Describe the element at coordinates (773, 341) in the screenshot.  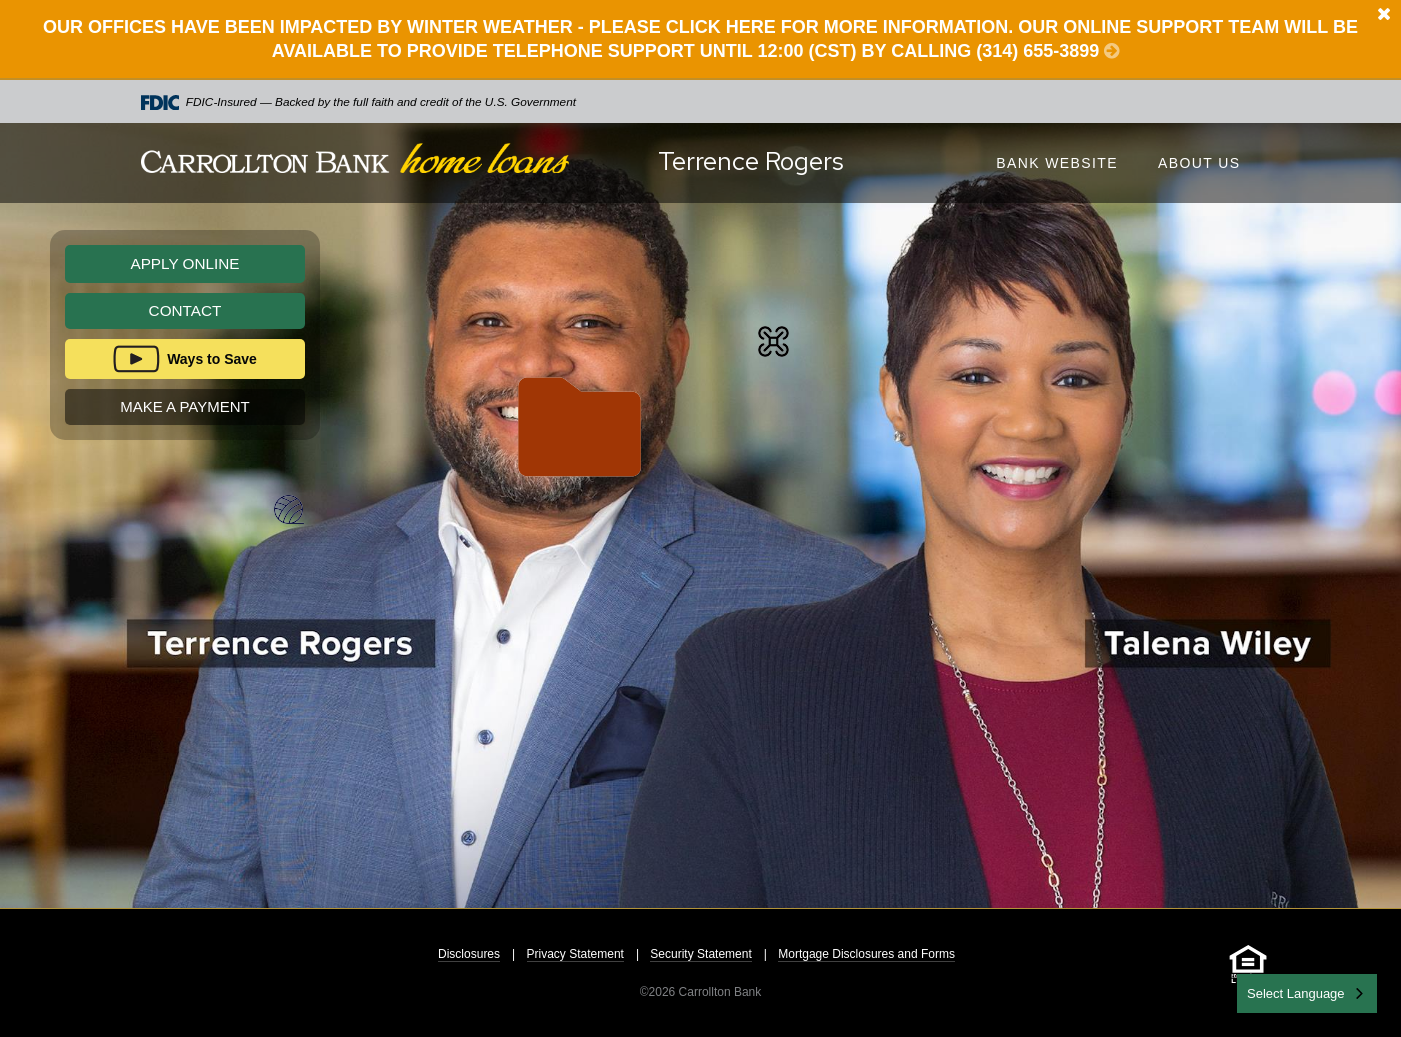
I see `access drone controls` at that location.